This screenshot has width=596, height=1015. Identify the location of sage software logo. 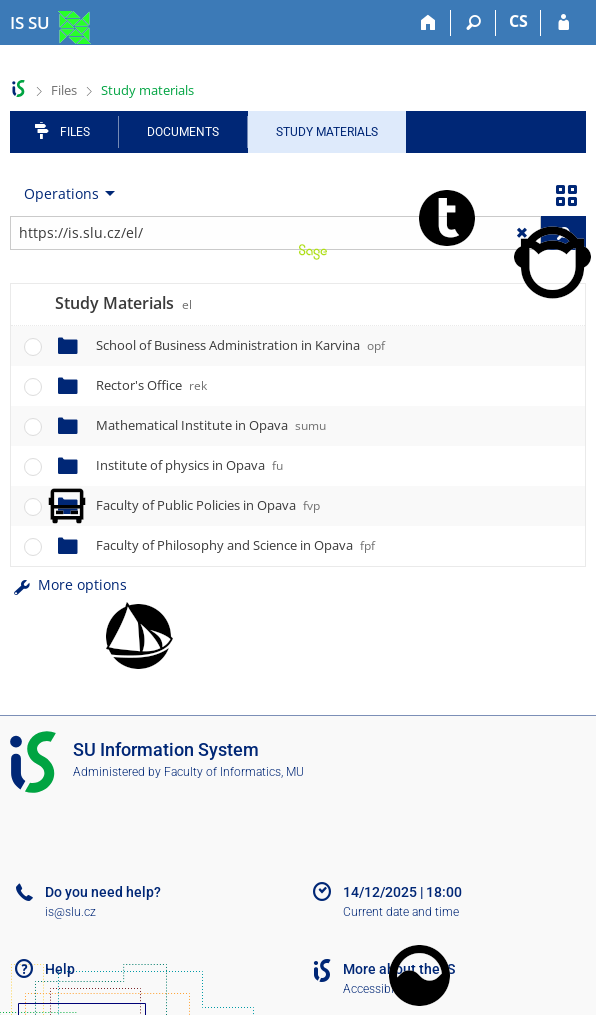
(313, 252).